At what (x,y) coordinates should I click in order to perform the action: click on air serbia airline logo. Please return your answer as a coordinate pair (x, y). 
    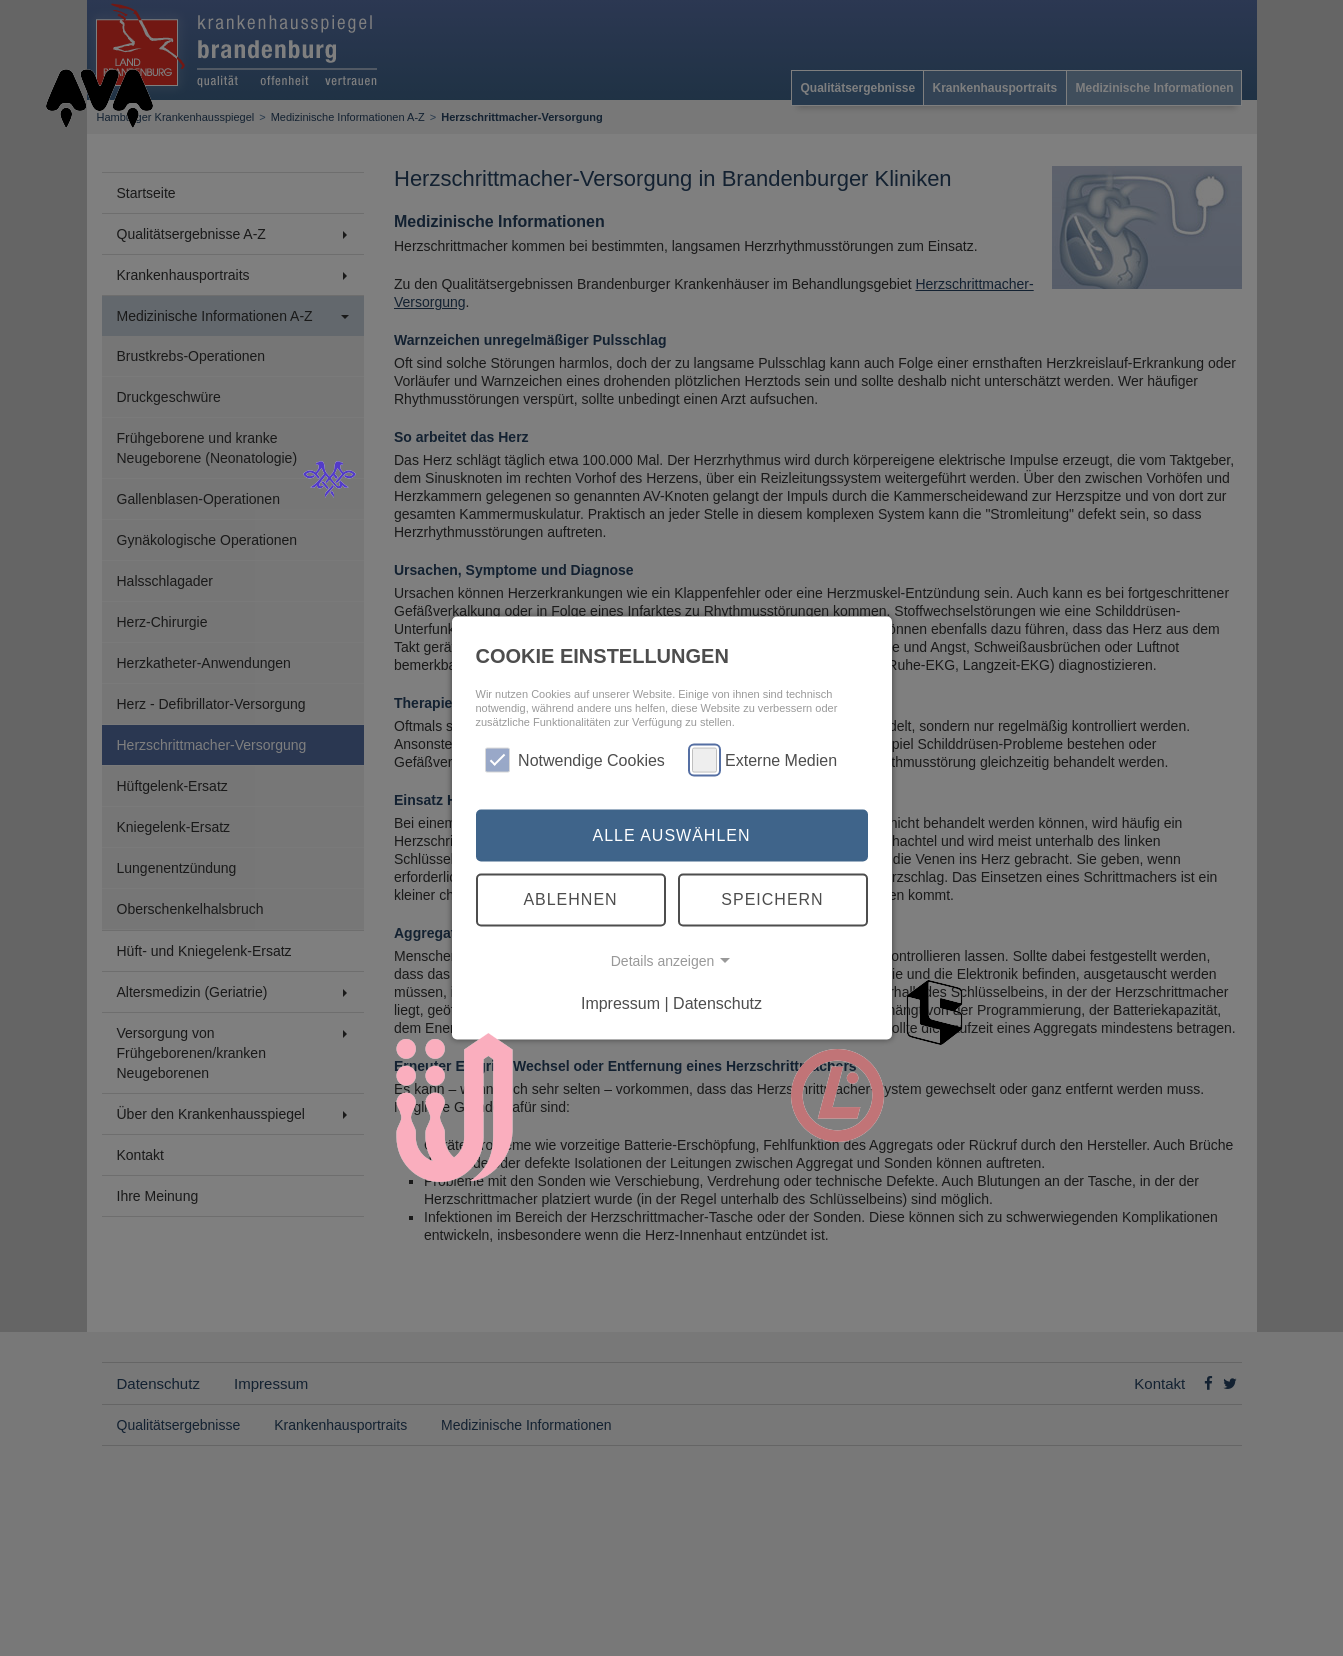
    Looking at the image, I should click on (329, 479).